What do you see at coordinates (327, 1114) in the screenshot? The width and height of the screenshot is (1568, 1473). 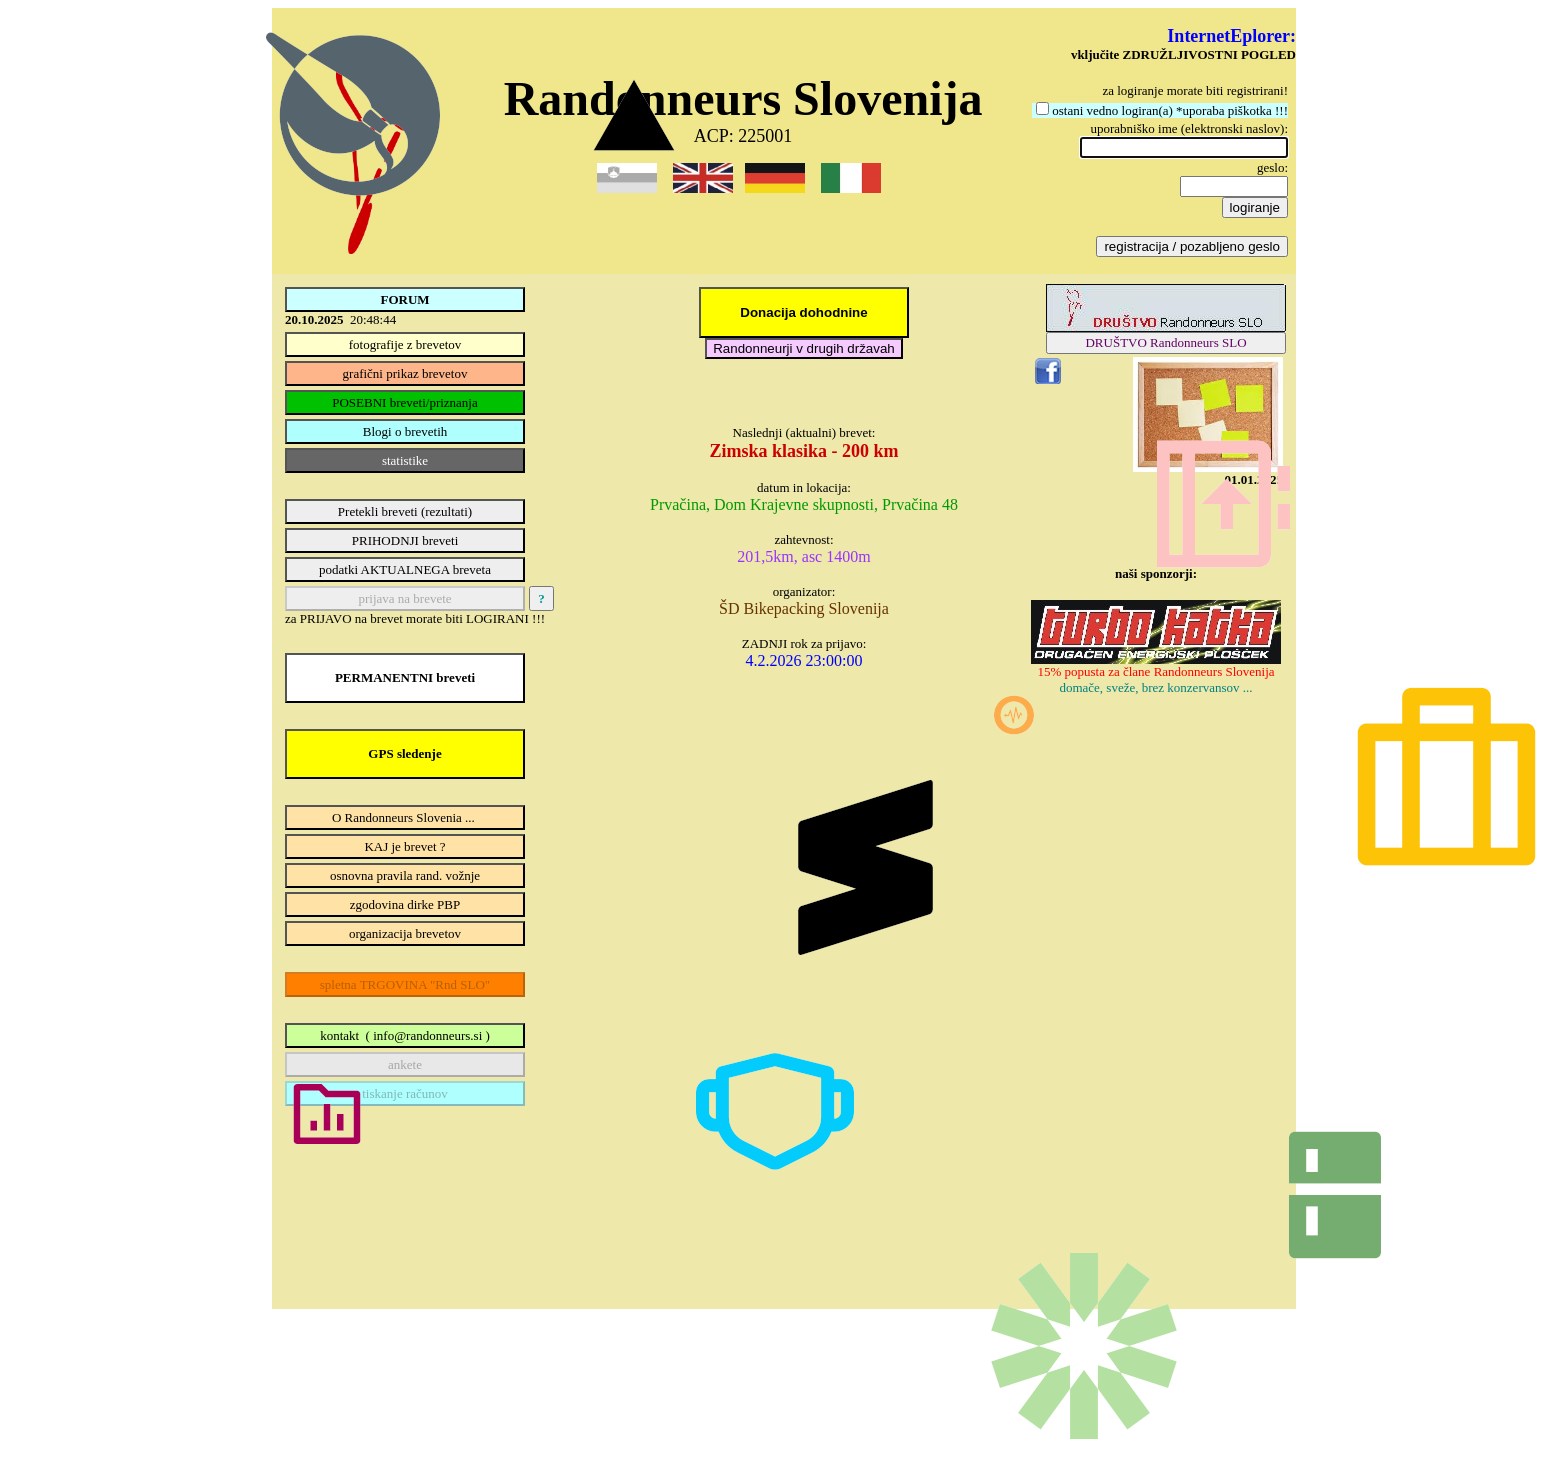 I see `open analytics or reports folder` at bounding box center [327, 1114].